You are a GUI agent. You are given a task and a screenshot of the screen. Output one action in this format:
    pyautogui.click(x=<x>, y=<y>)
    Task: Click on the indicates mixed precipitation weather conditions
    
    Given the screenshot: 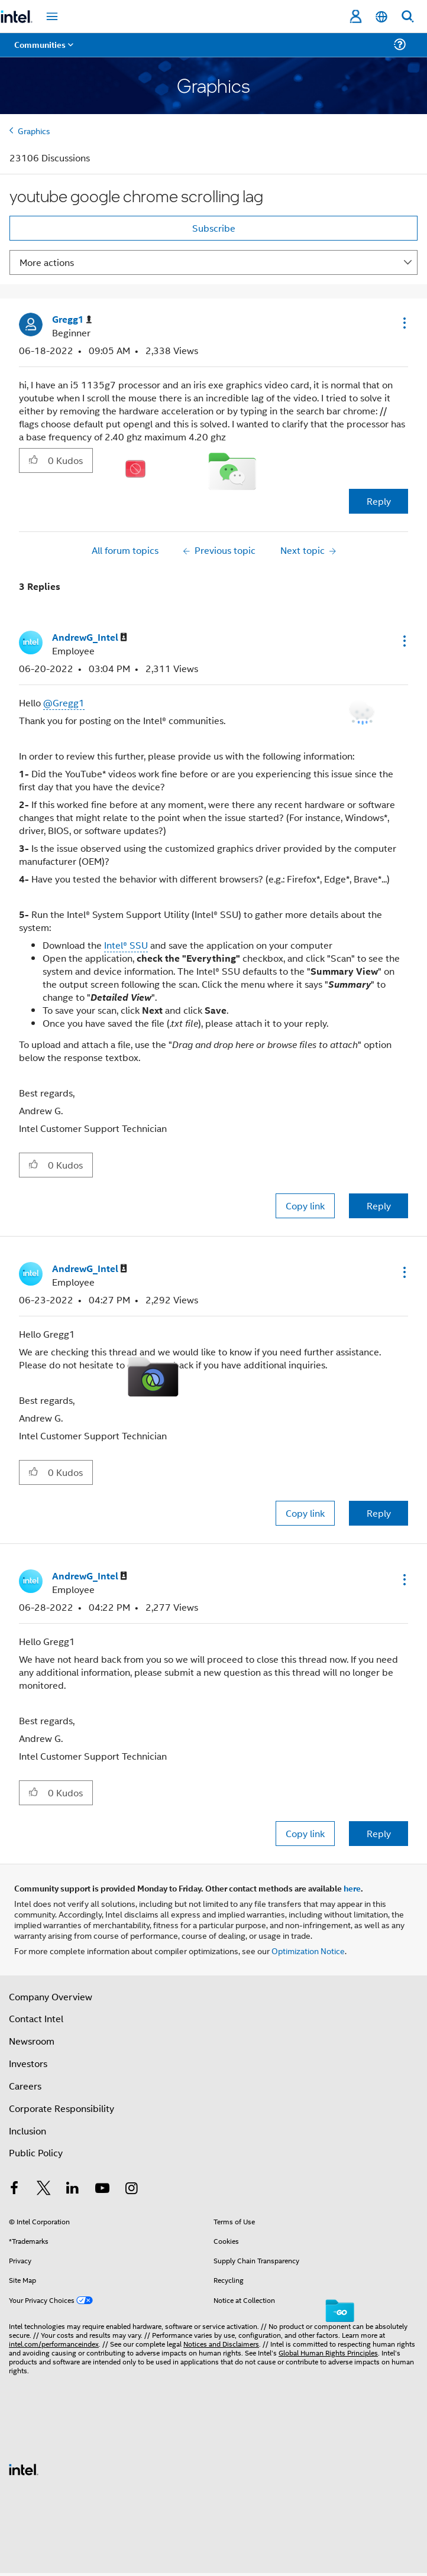 What is the action you would take?
    pyautogui.click(x=361, y=712)
    